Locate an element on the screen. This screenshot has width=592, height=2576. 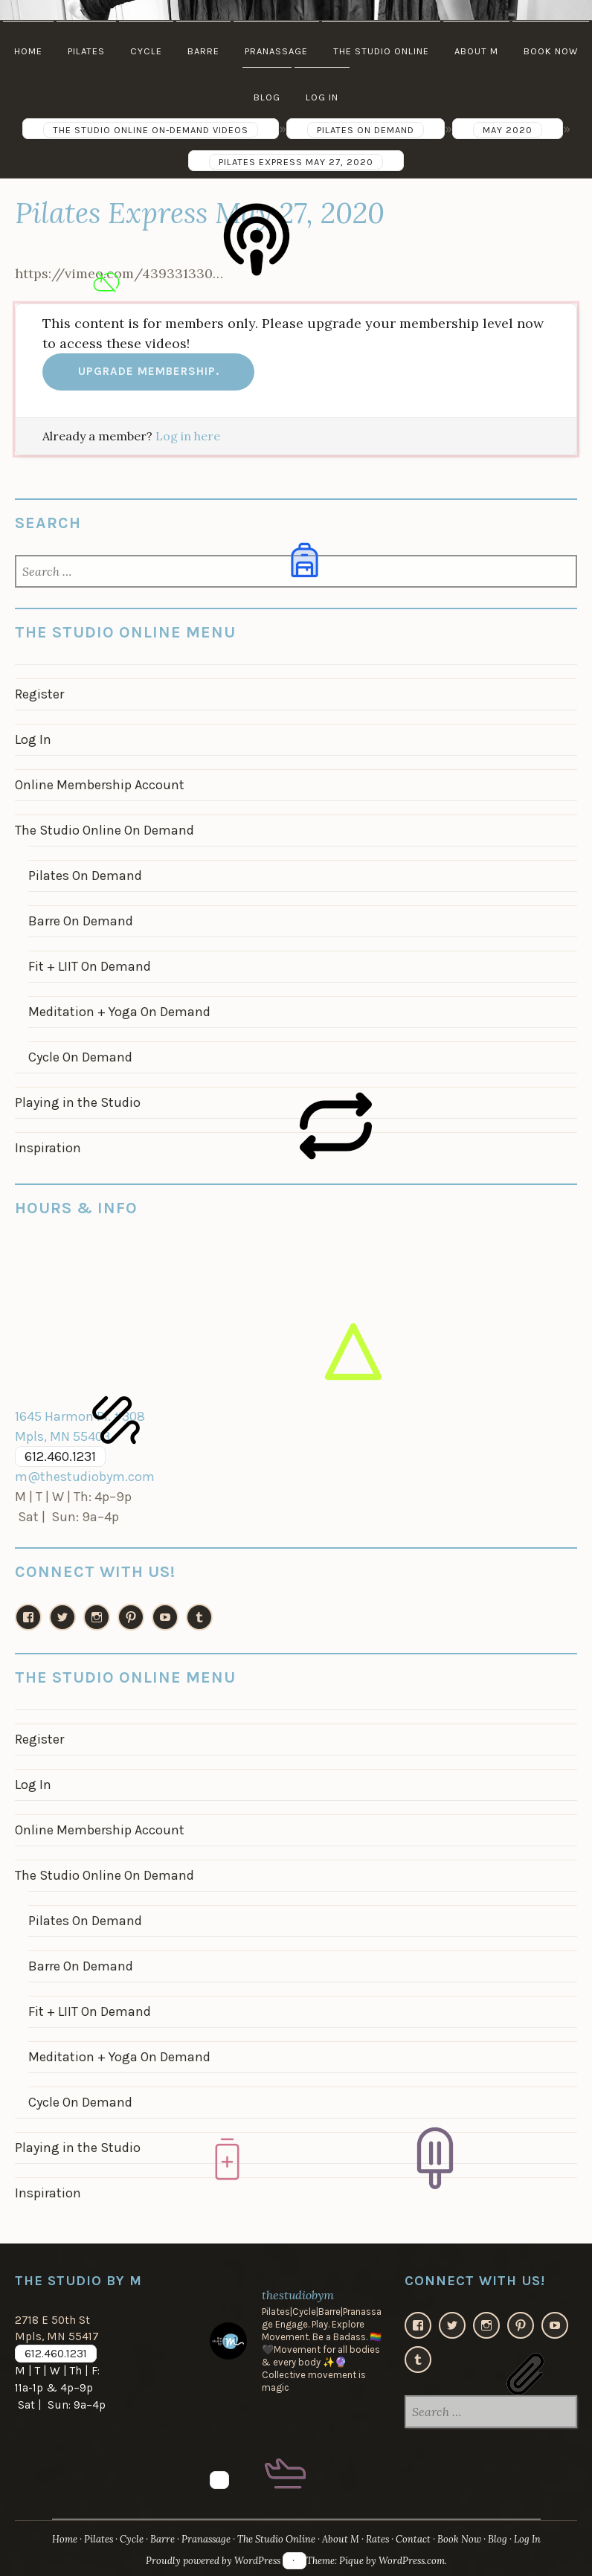
enable repeat or loop playback is located at coordinates (335, 1125).